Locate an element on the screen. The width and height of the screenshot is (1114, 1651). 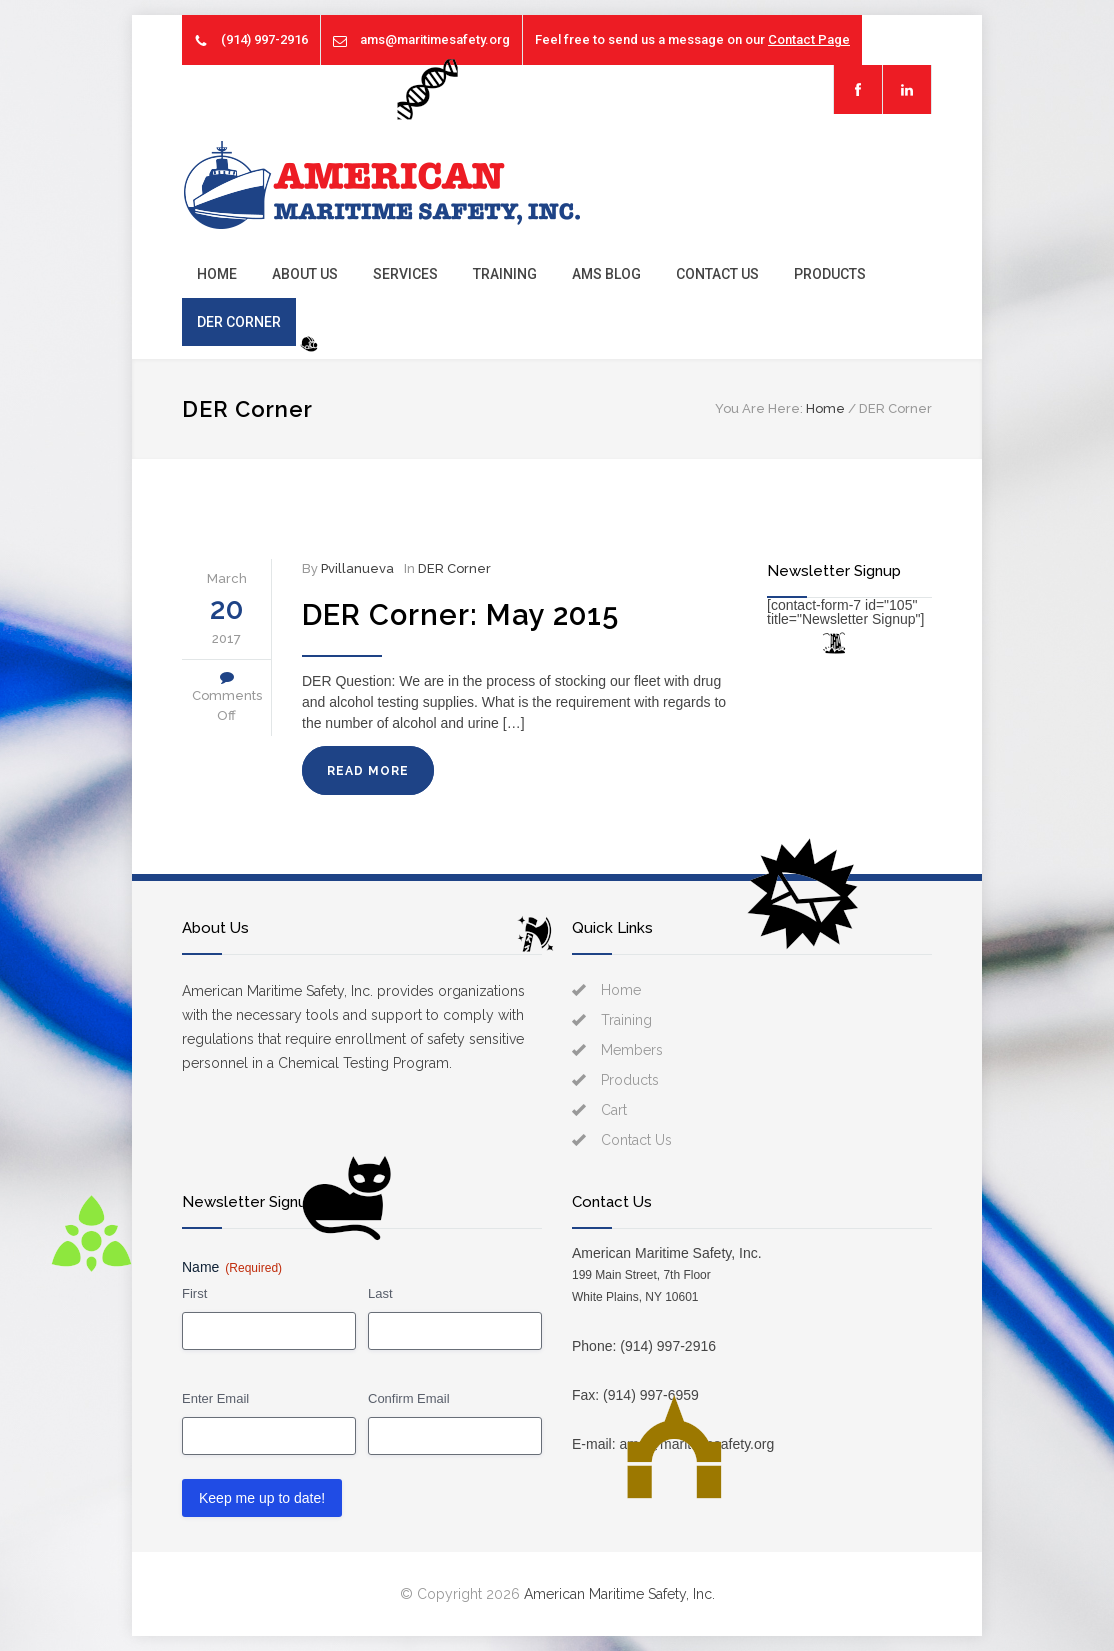
select cat as your avatar or character is located at coordinates (346, 1196).